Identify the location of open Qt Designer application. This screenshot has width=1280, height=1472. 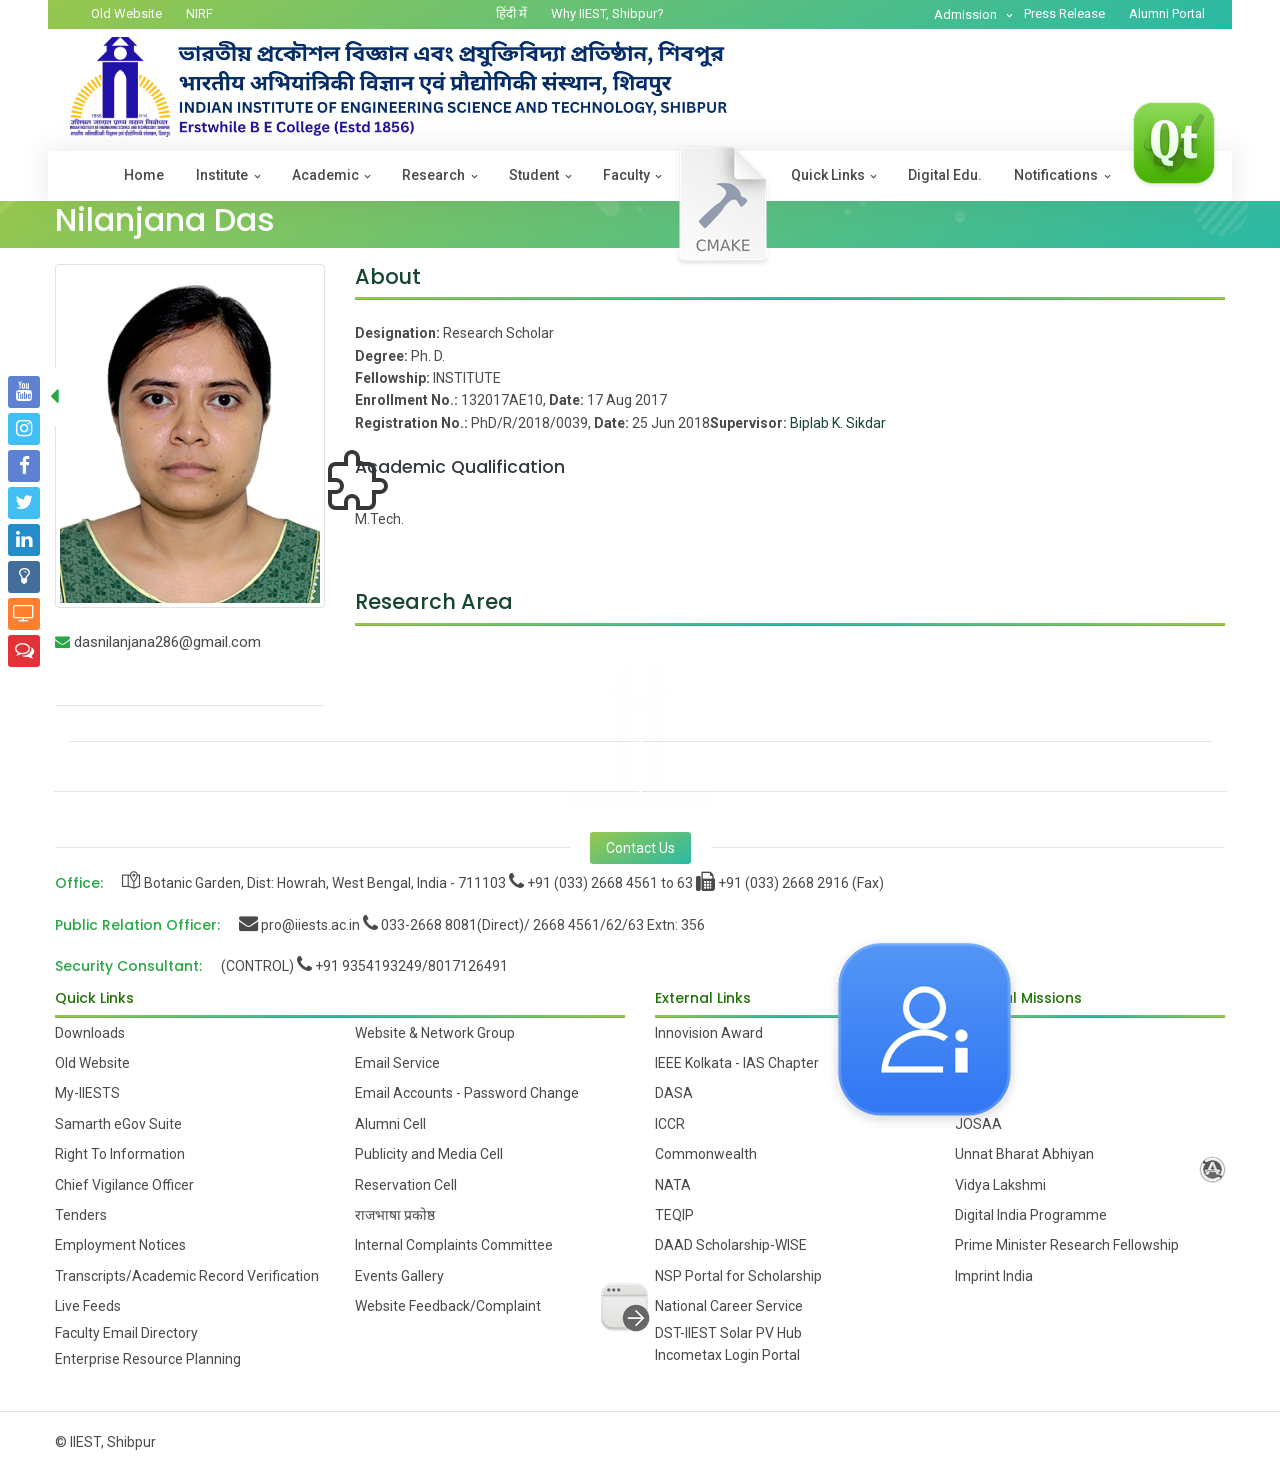
(1174, 143).